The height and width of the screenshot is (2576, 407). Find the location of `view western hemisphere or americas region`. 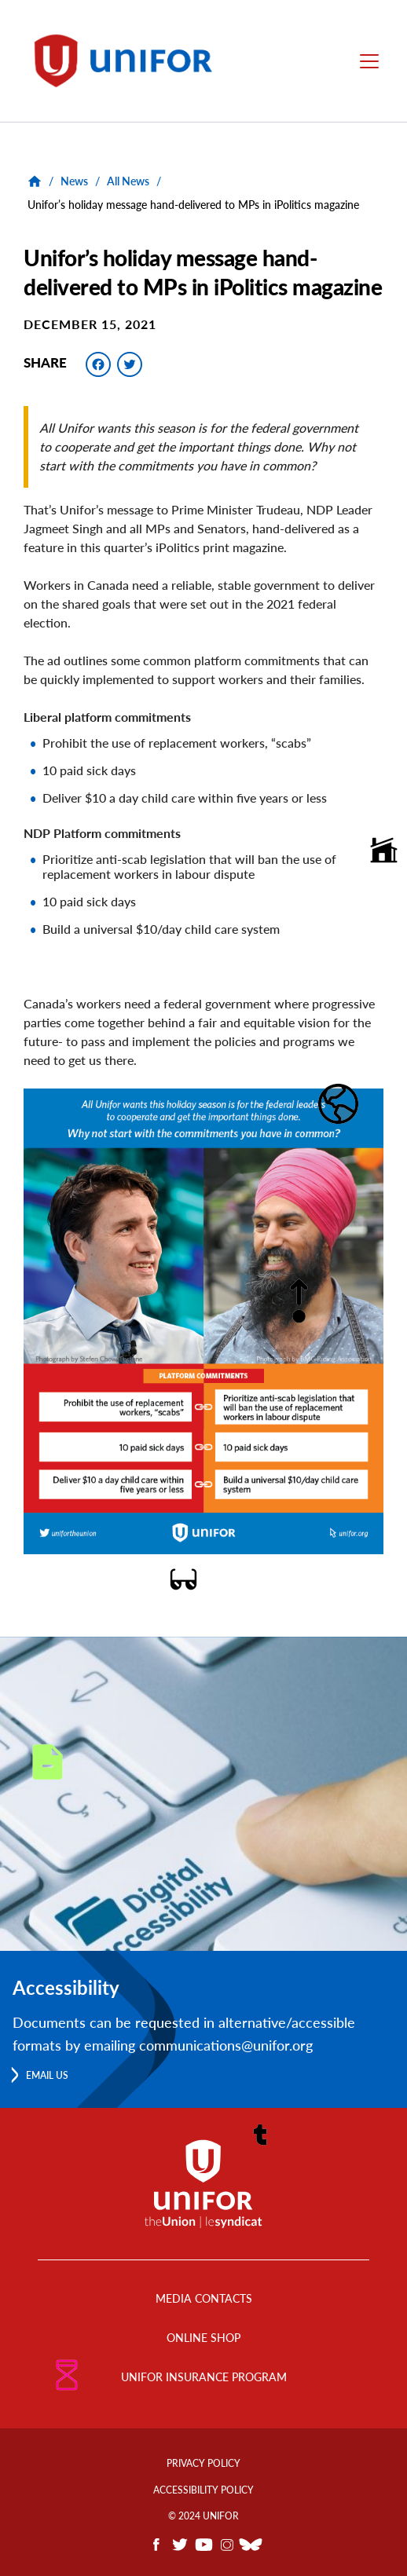

view western hemisphere or americas region is located at coordinates (338, 1103).